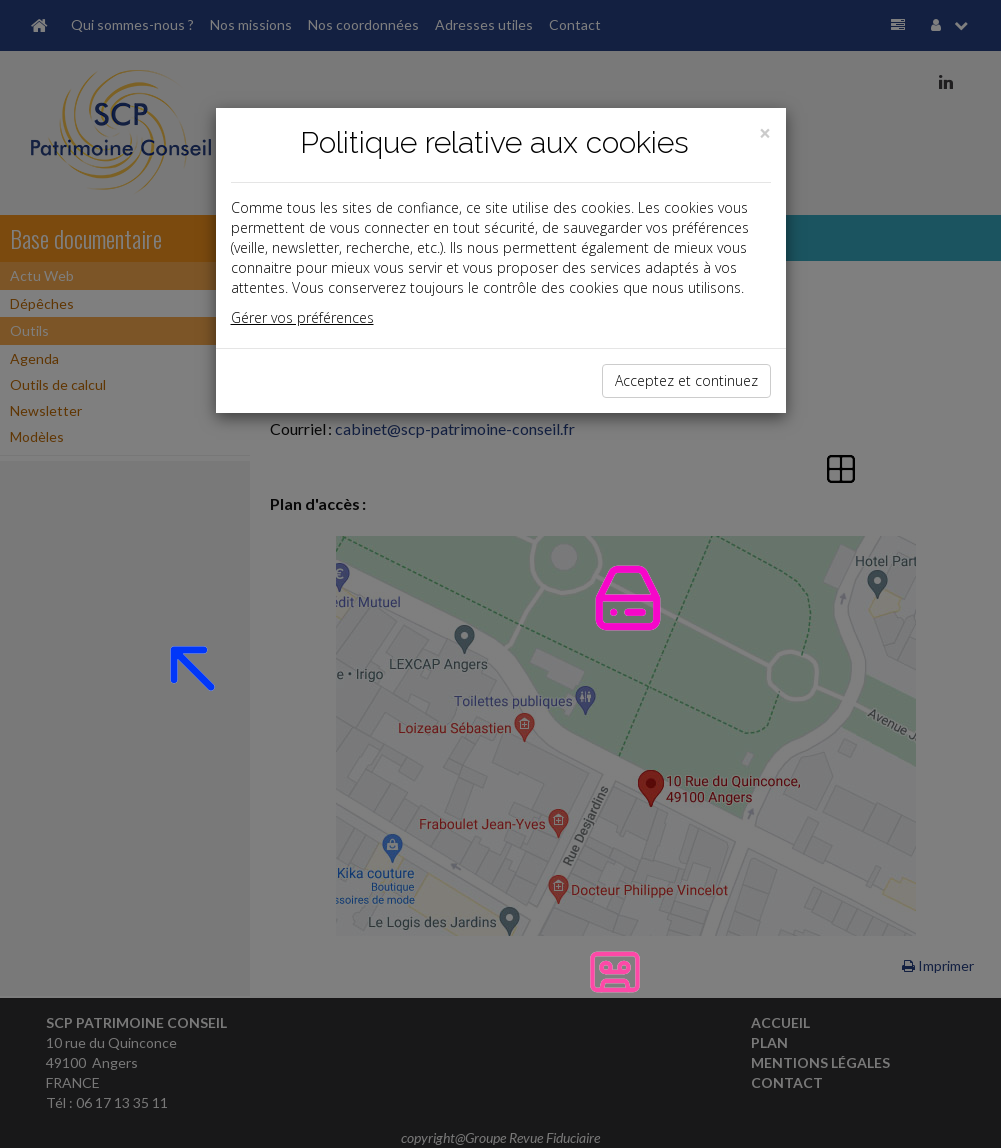 This screenshot has height=1148, width=1001. Describe the element at coordinates (628, 598) in the screenshot. I see `access storage or drive settings` at that location.